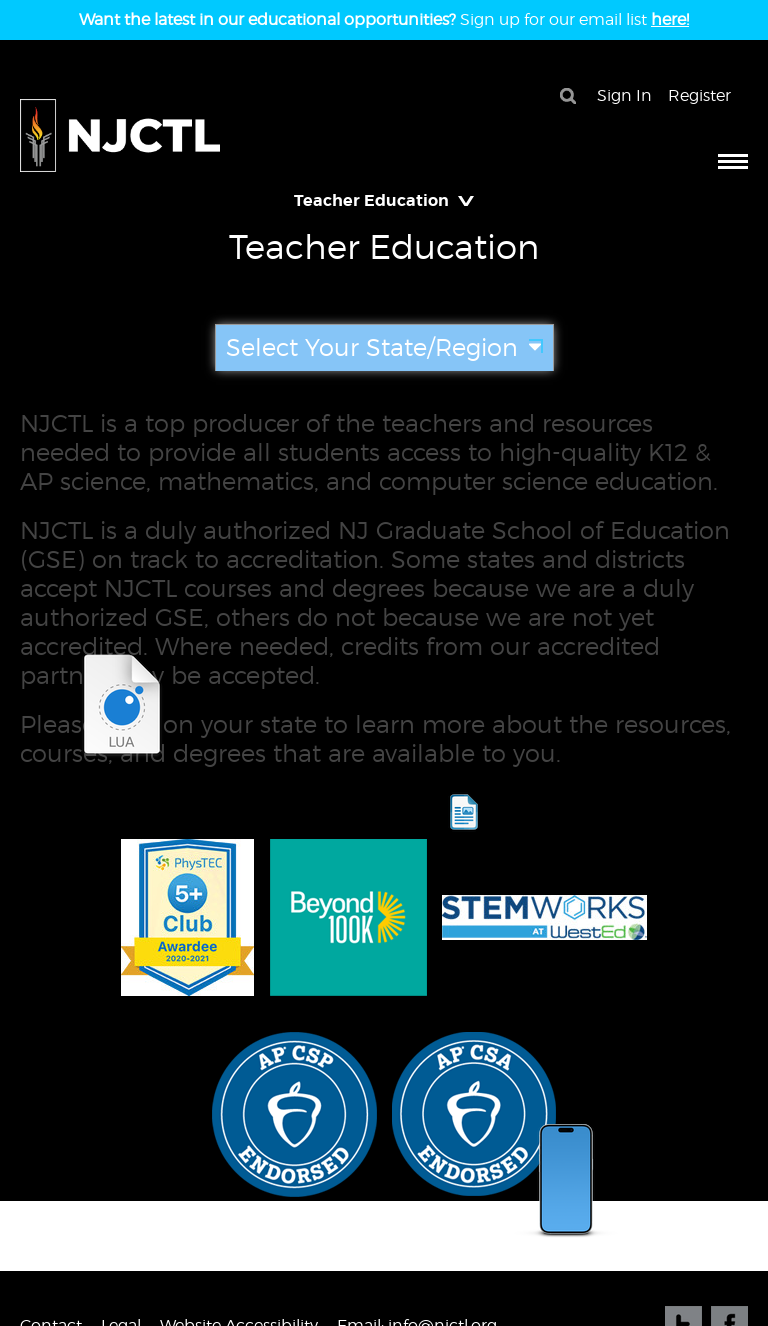  What do you see at coordinates (122, 706) in the screenshot?
I see `a lua script or source code file` at bounding box center [122, 706].